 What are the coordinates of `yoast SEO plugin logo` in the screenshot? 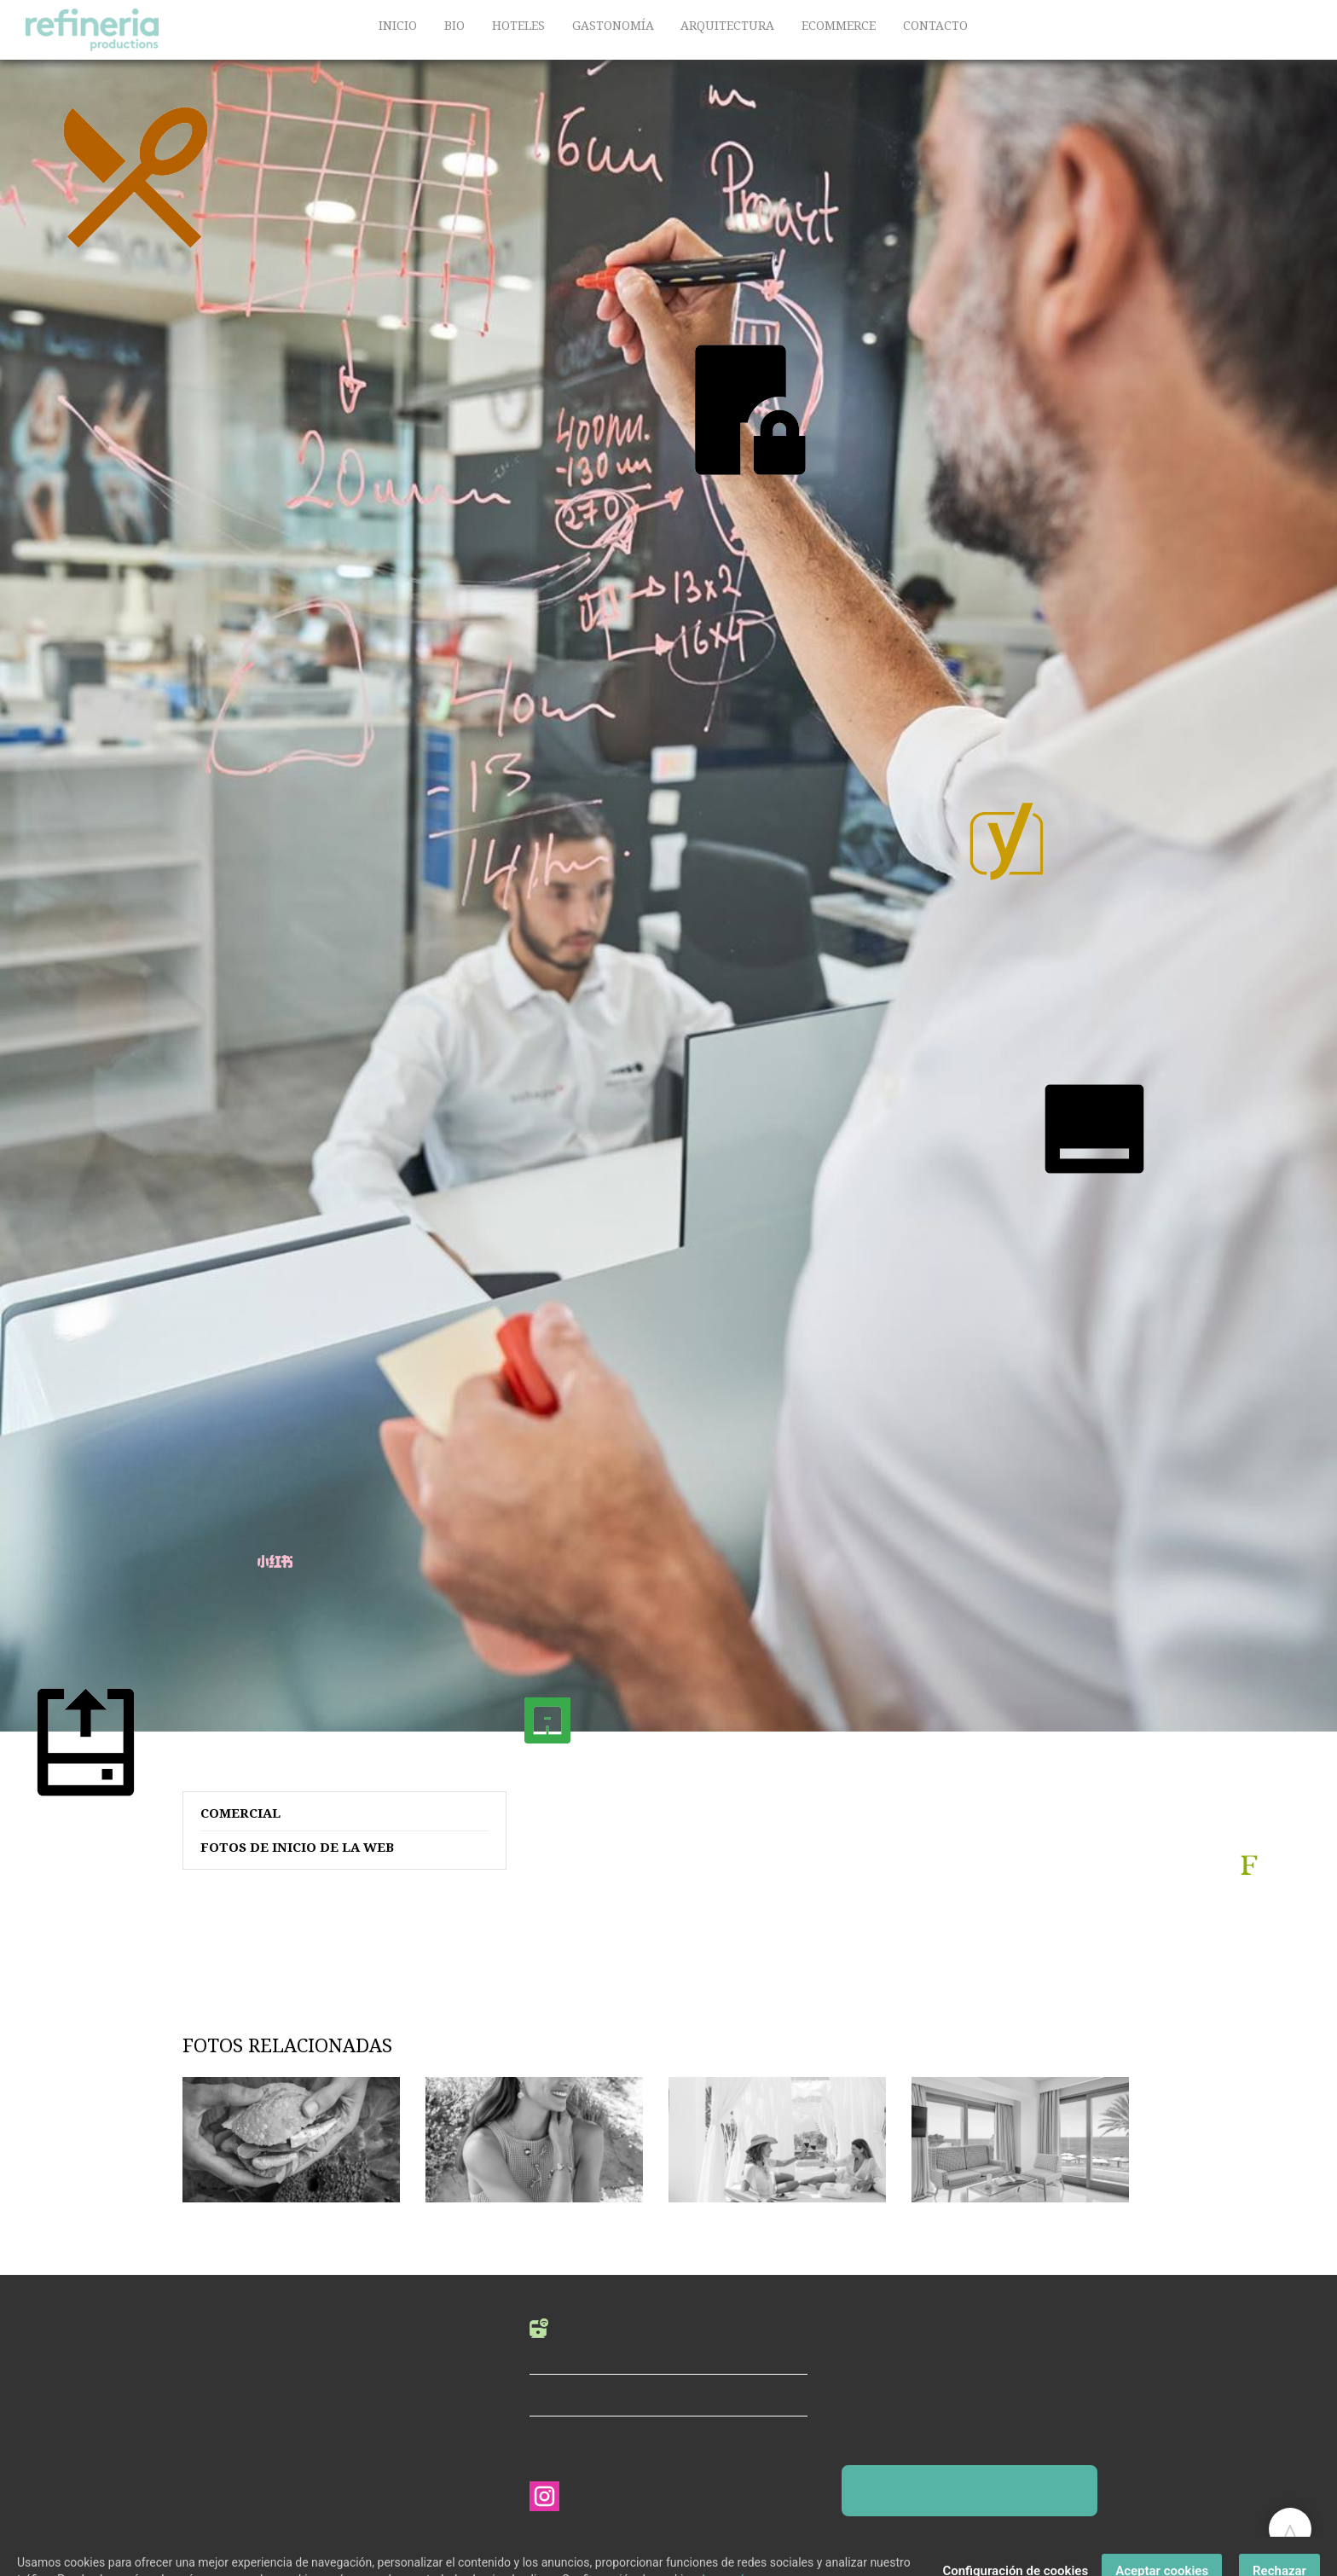 It's located at (1006, 841).